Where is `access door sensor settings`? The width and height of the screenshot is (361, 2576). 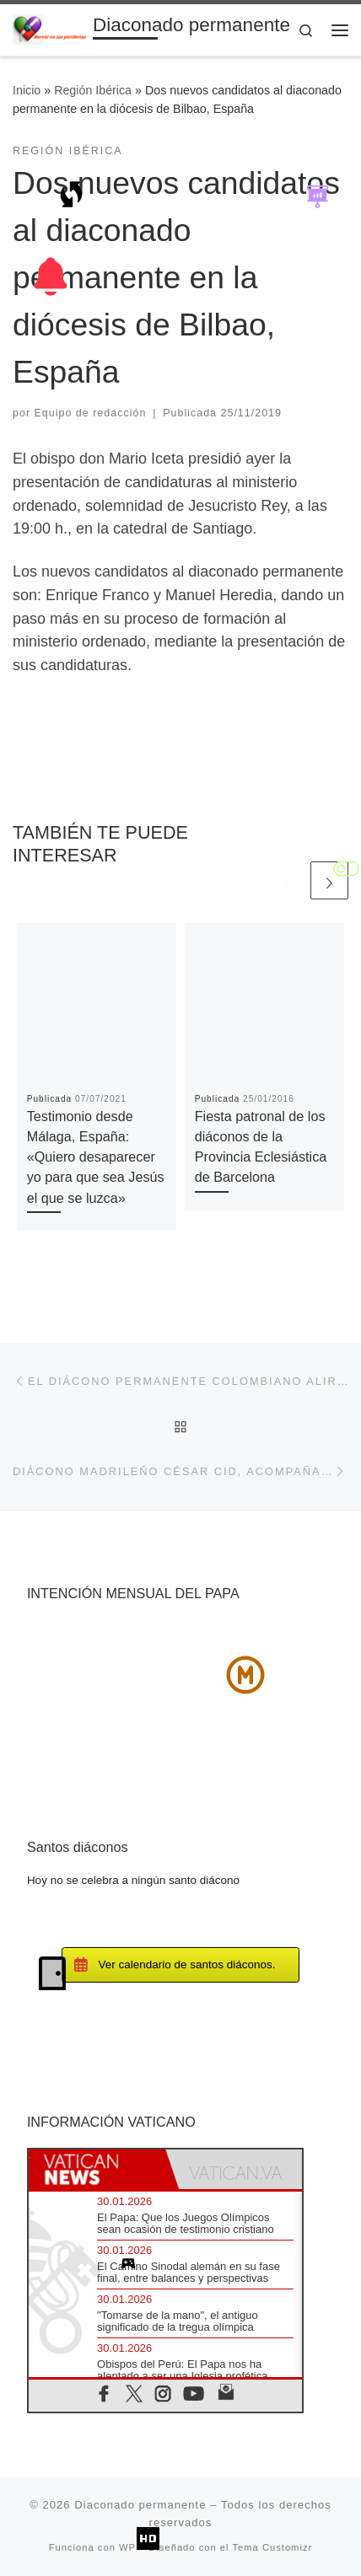 access door sensor settings is located at coordinates (52, 1973).